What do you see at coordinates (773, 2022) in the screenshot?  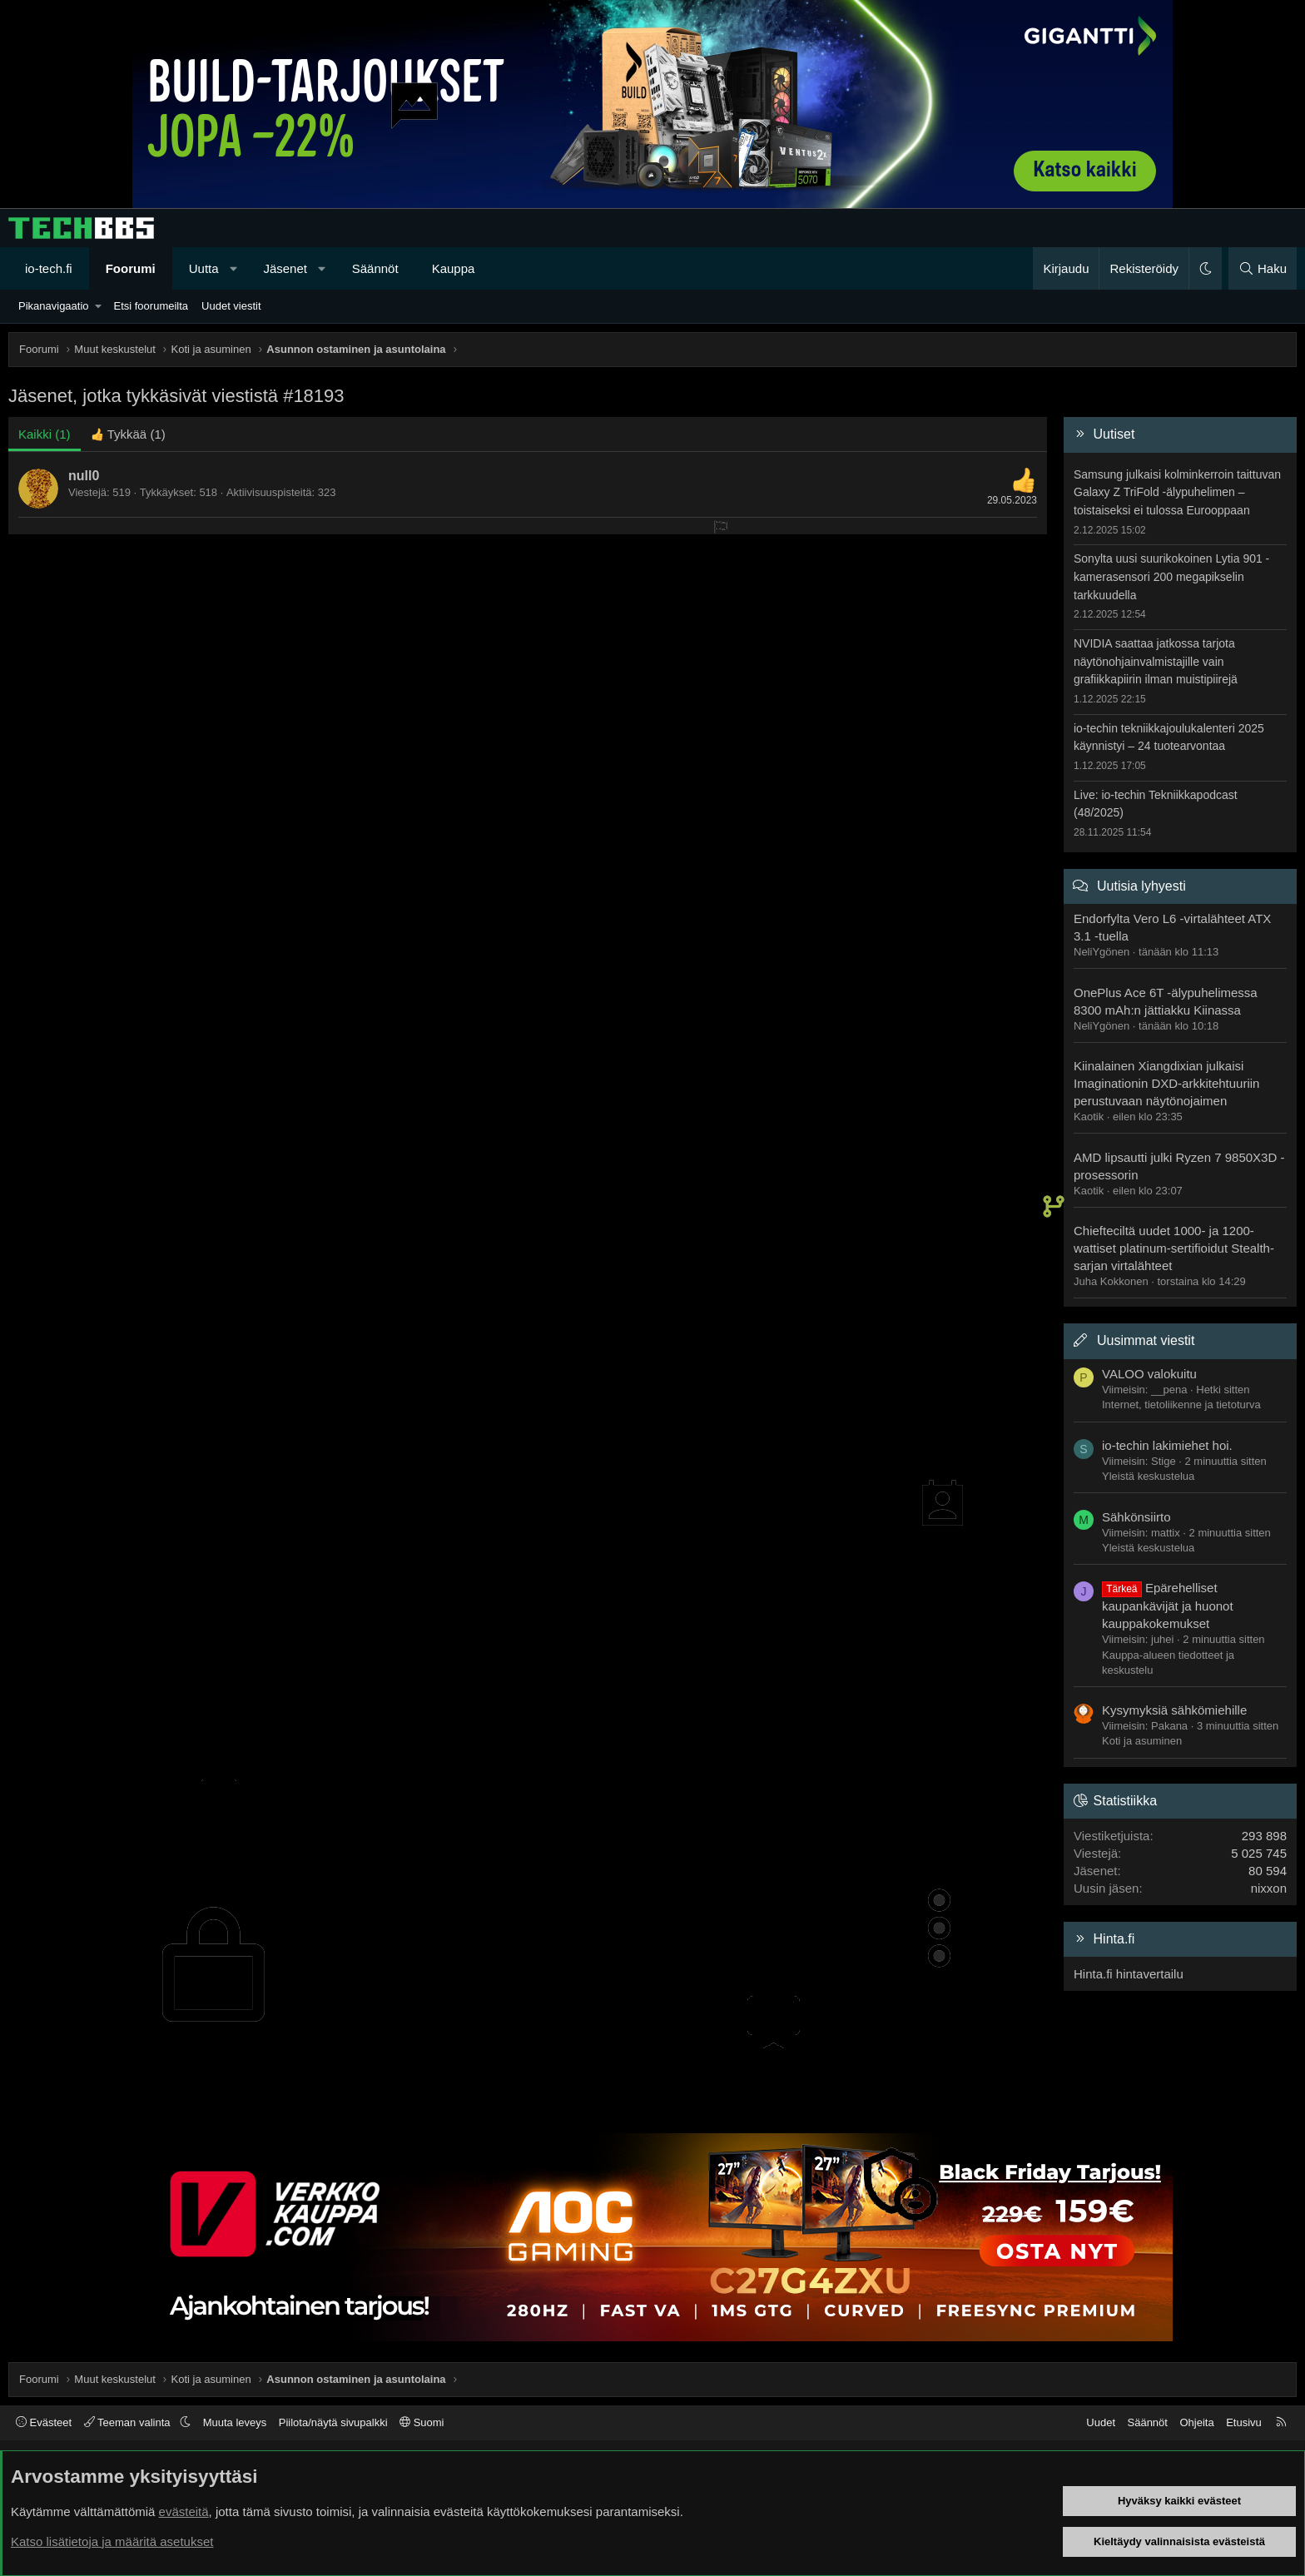 I see `view membership card details` at bounding box center [773, 2022].